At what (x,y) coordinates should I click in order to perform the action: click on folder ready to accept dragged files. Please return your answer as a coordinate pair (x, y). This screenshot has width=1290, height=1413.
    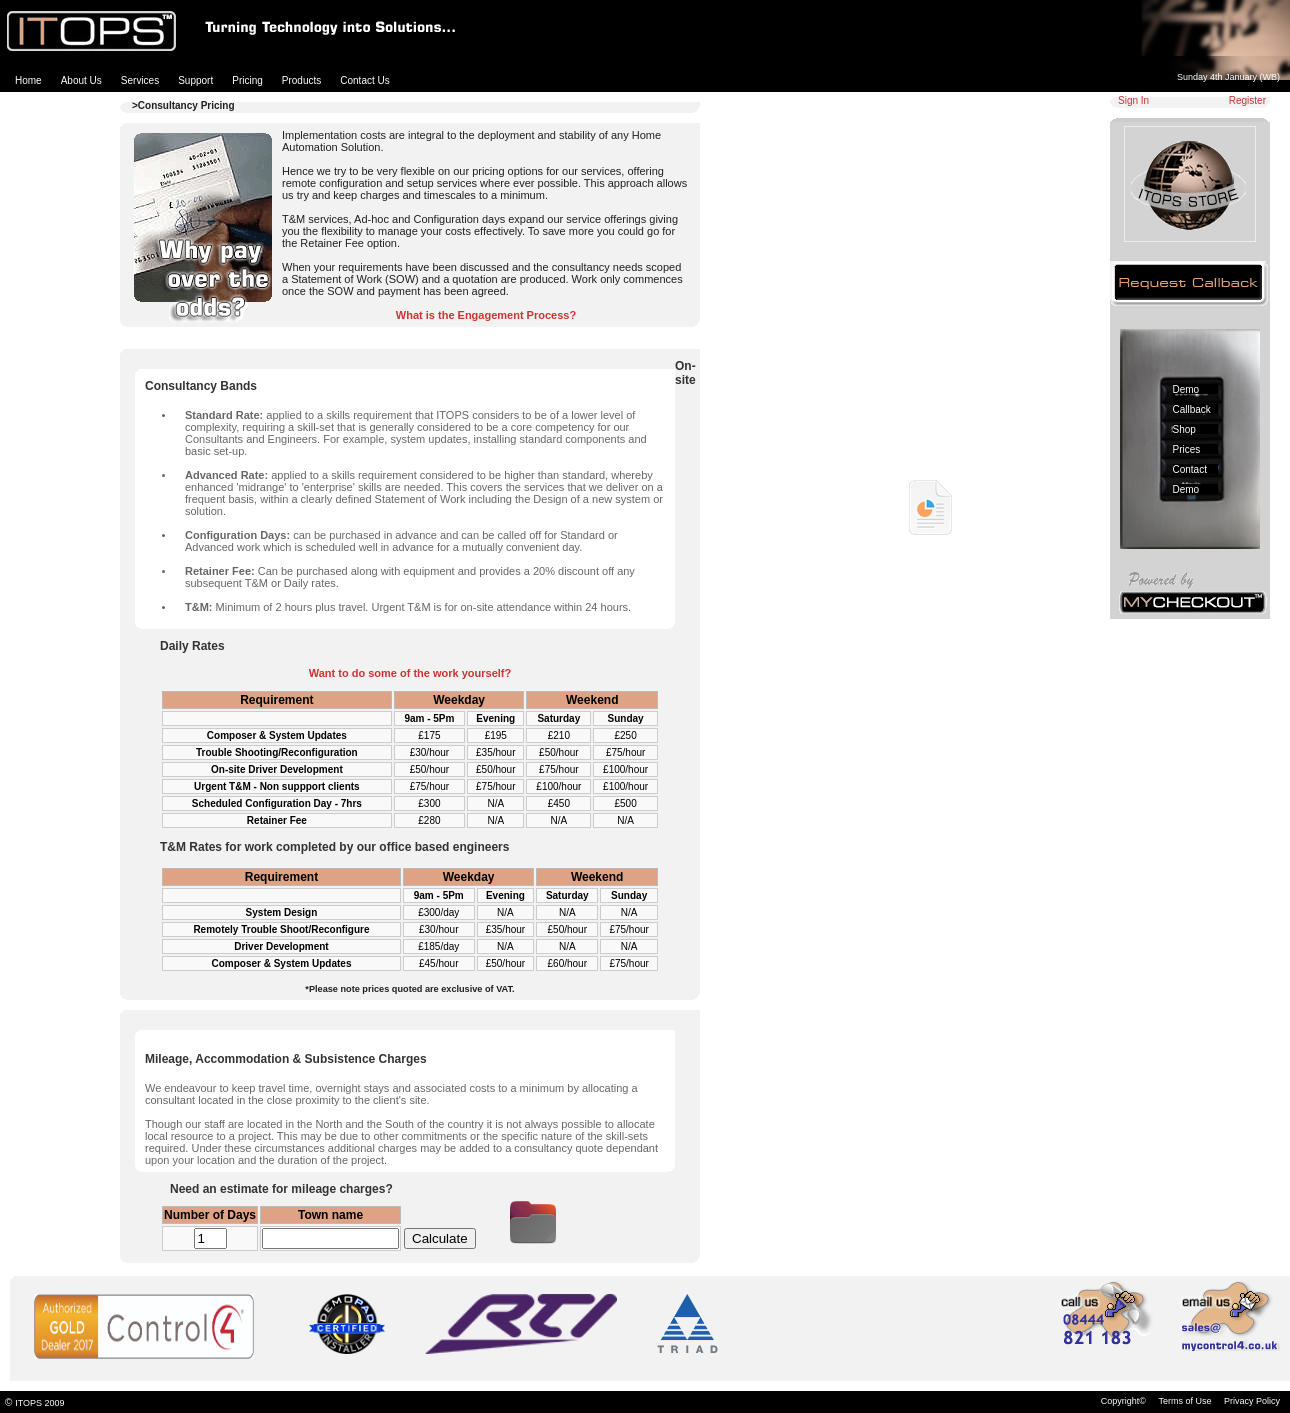
    Looking at the image, I should click on (533, 1222).